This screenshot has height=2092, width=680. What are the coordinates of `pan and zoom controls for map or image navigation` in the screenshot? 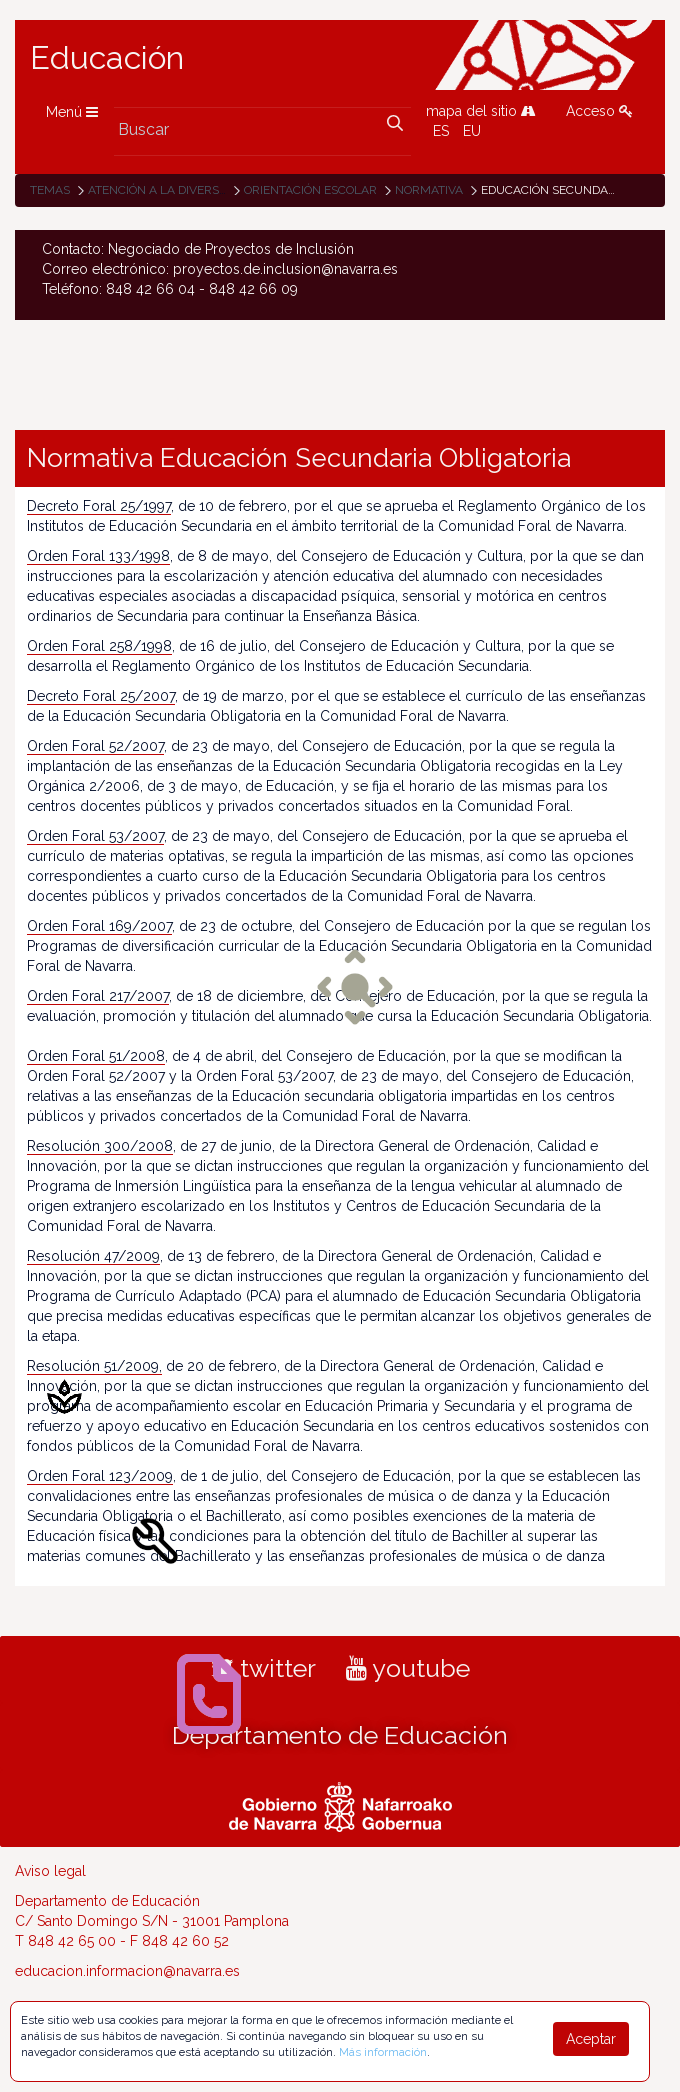 It's located at (355, 987).